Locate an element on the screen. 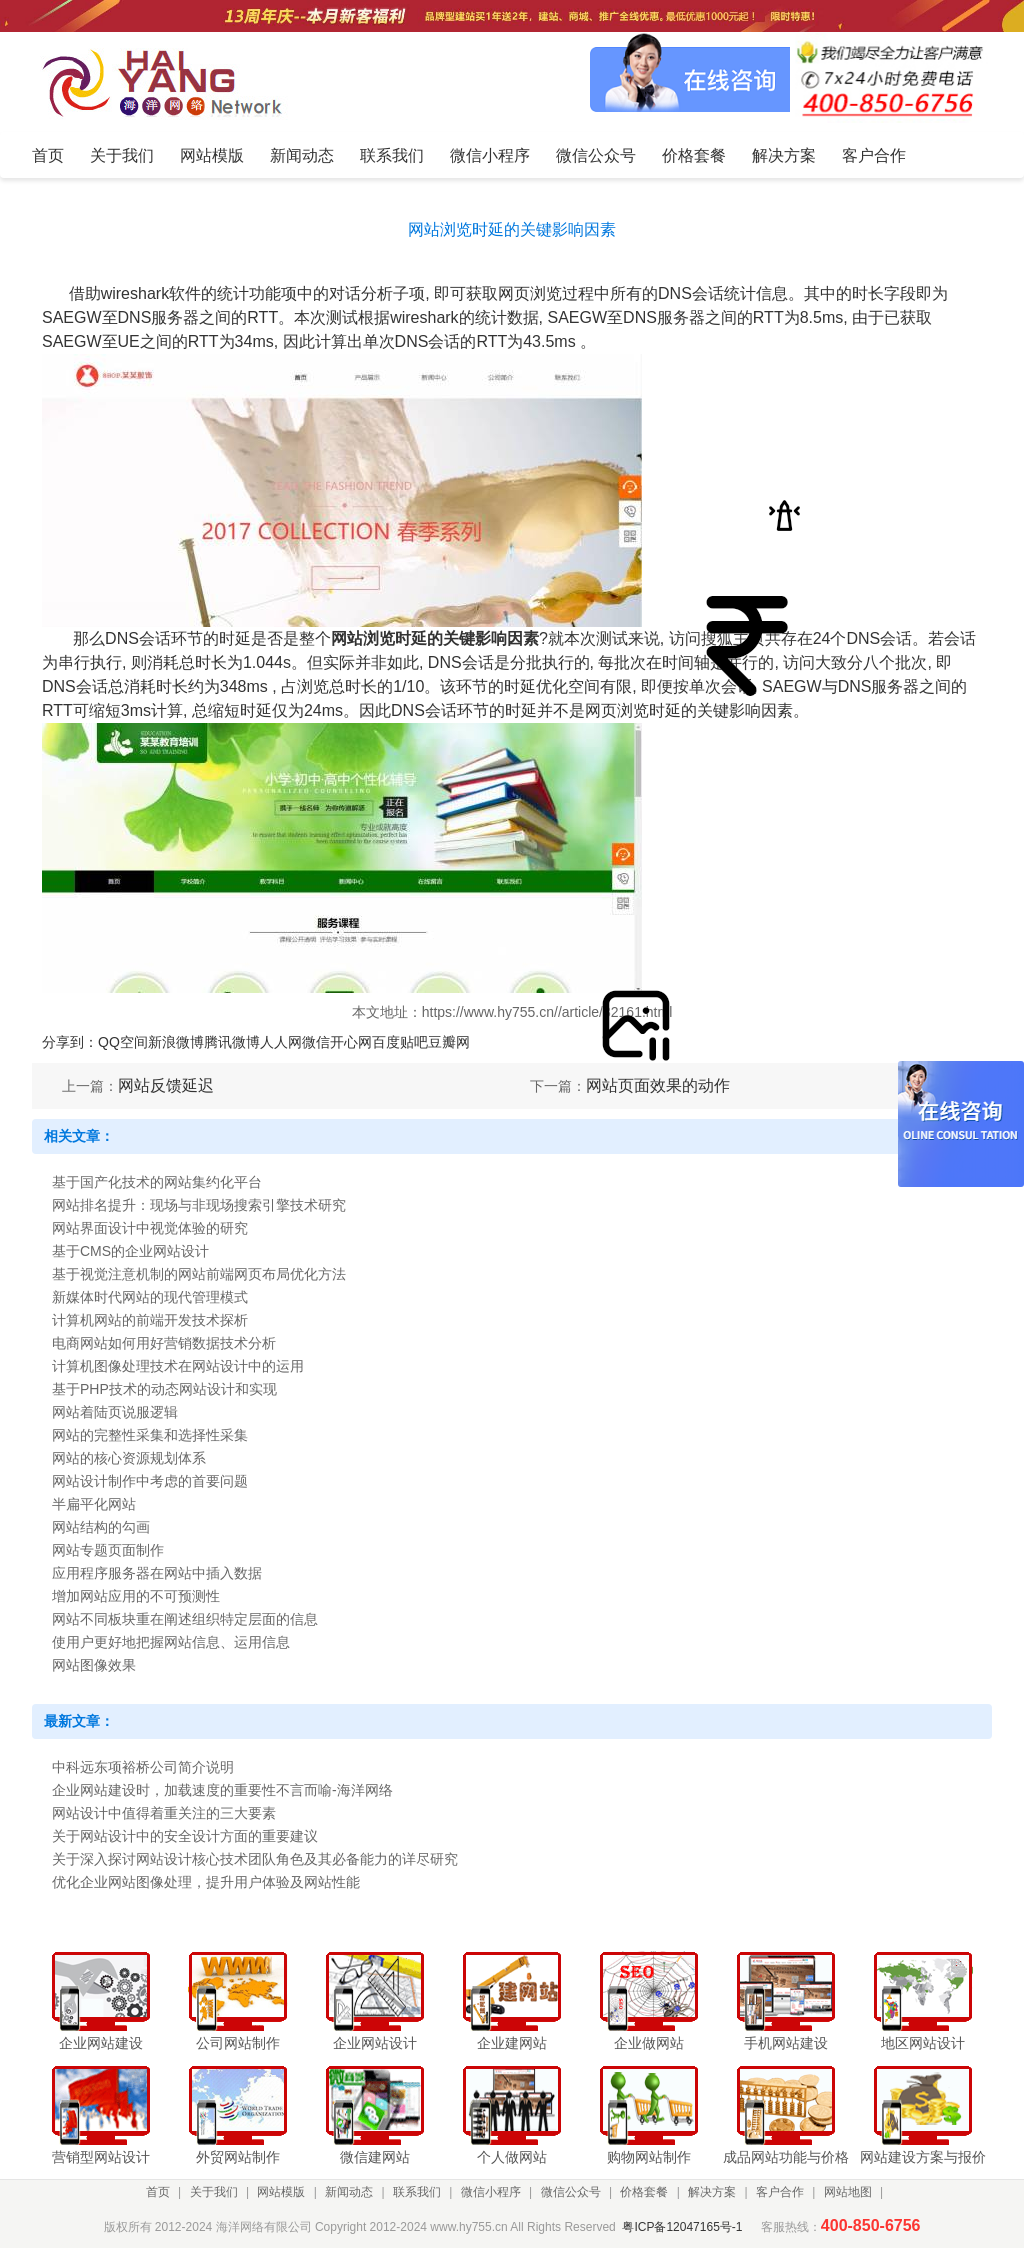 The width and height of the screenshot is (1024, 2248). navigate to lighthouse or maritime location is located at coordinates (784, 515).